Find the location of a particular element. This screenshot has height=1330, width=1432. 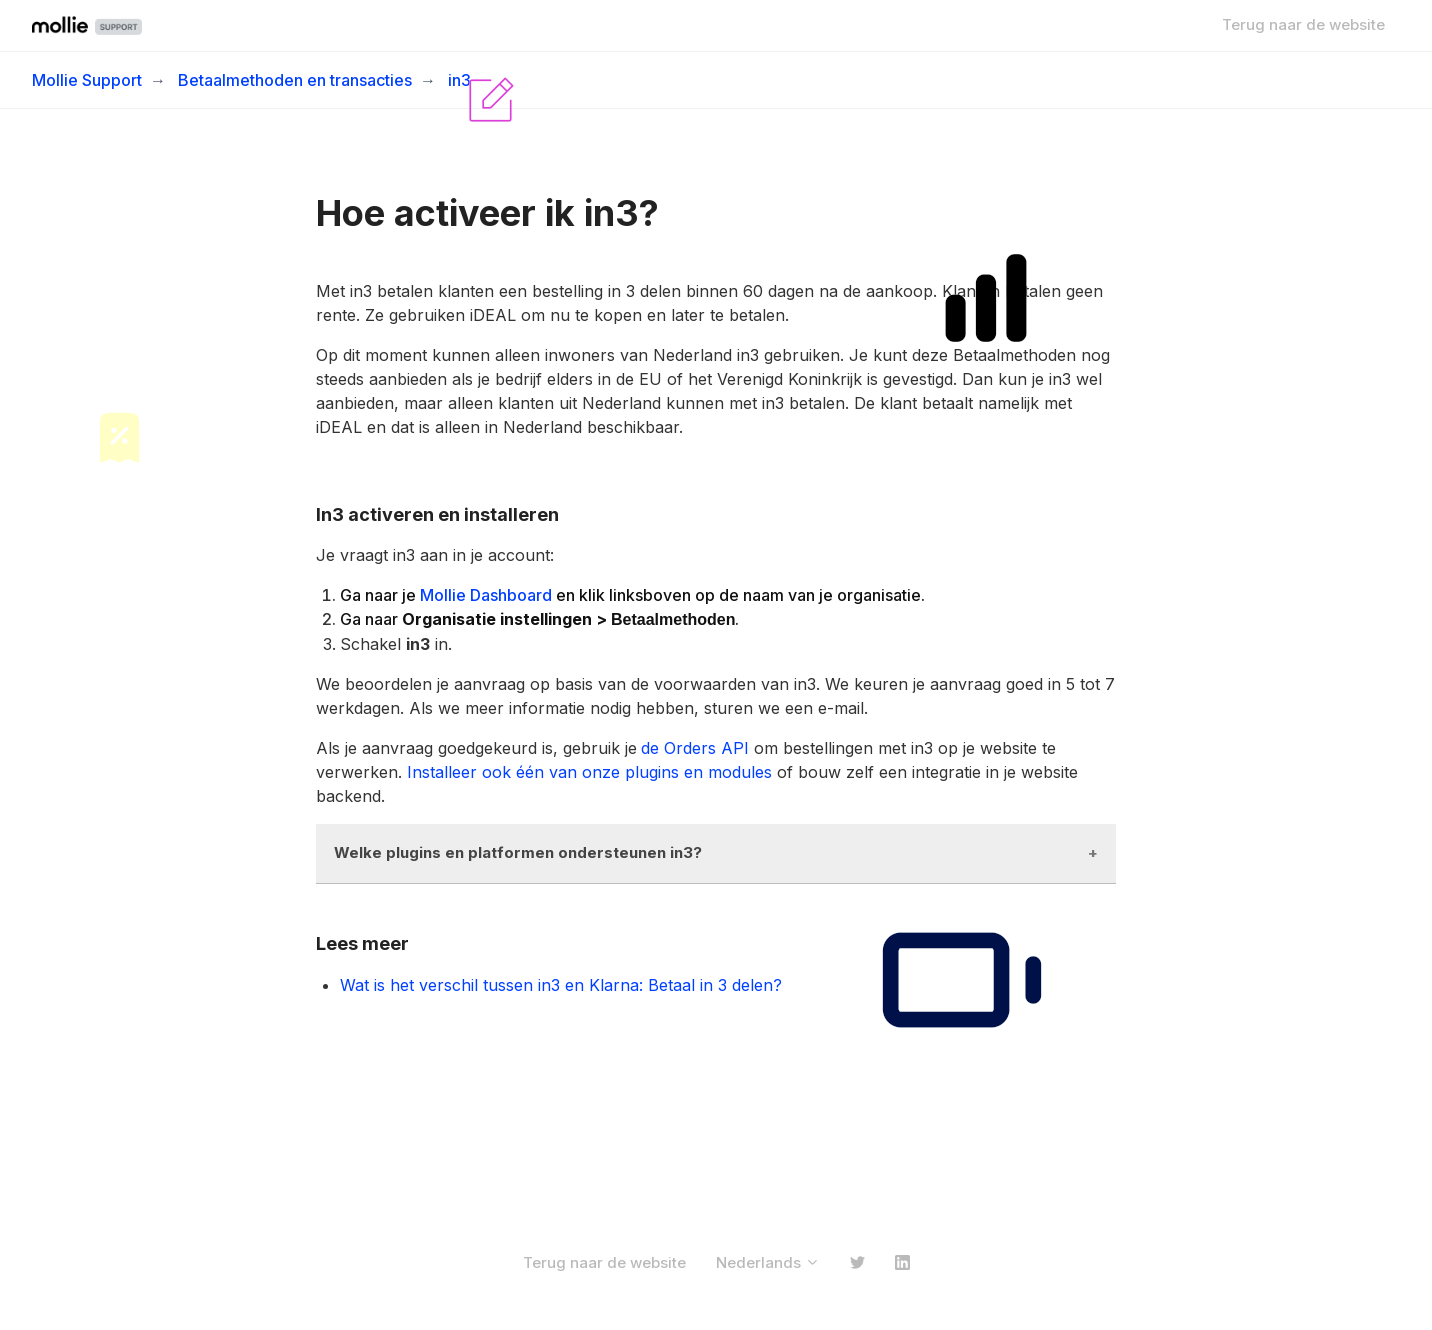

indicates current battery level is located at coordinates (962, 980).